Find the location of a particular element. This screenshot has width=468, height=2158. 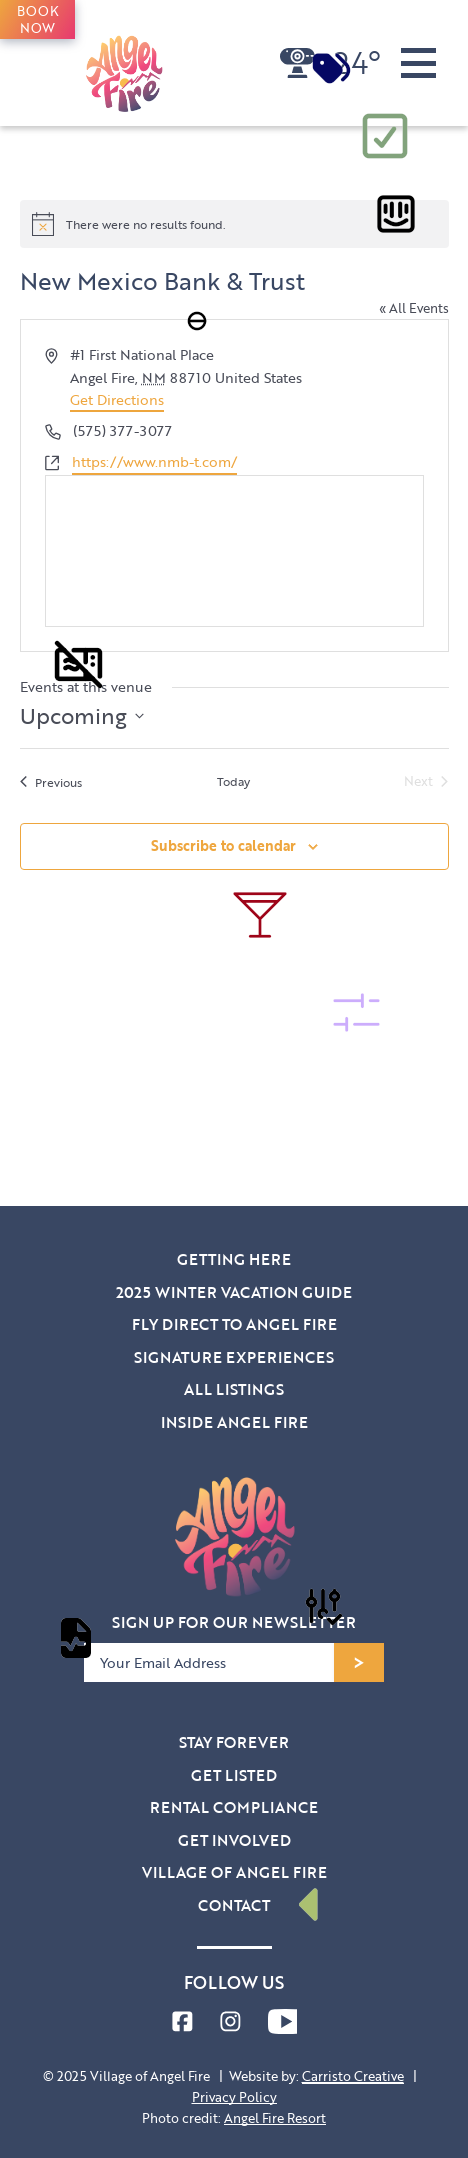

adjust settings or preferences is located at coordinates (356, 1012).